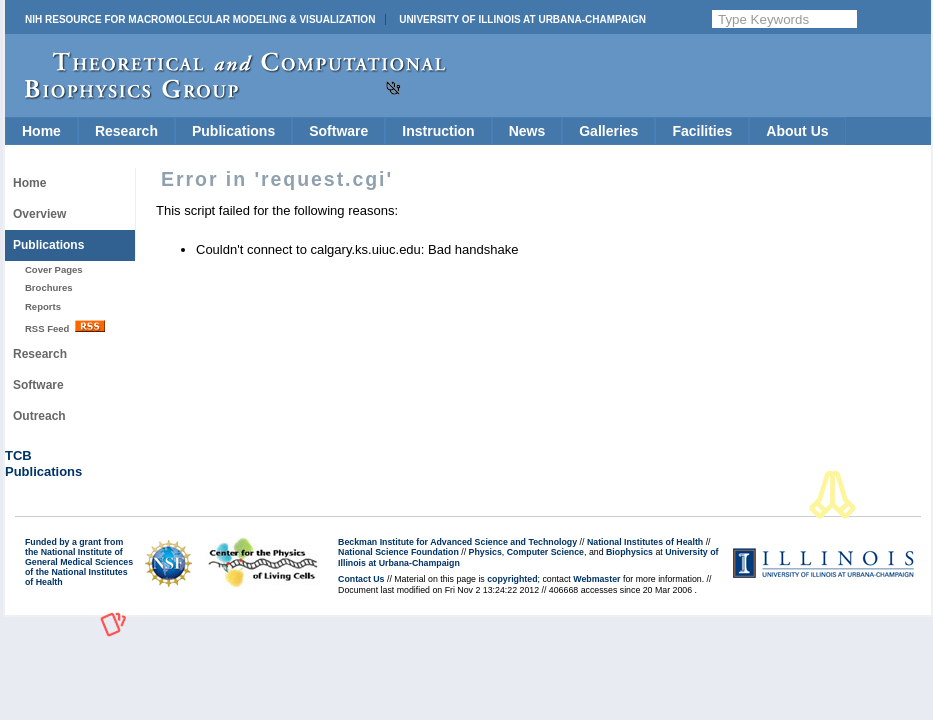  I want to click on medical services unavailable, so click(393, 88).